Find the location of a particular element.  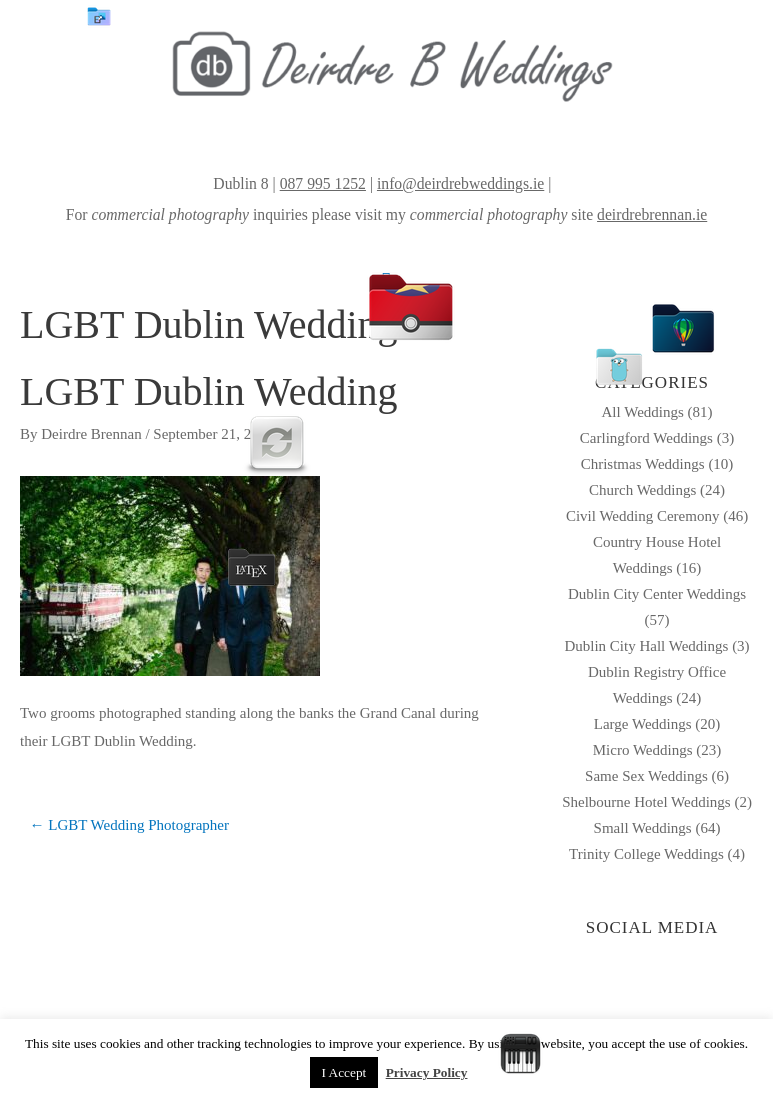

folder containing video to image conversion files is located at coordinates (99, 17).